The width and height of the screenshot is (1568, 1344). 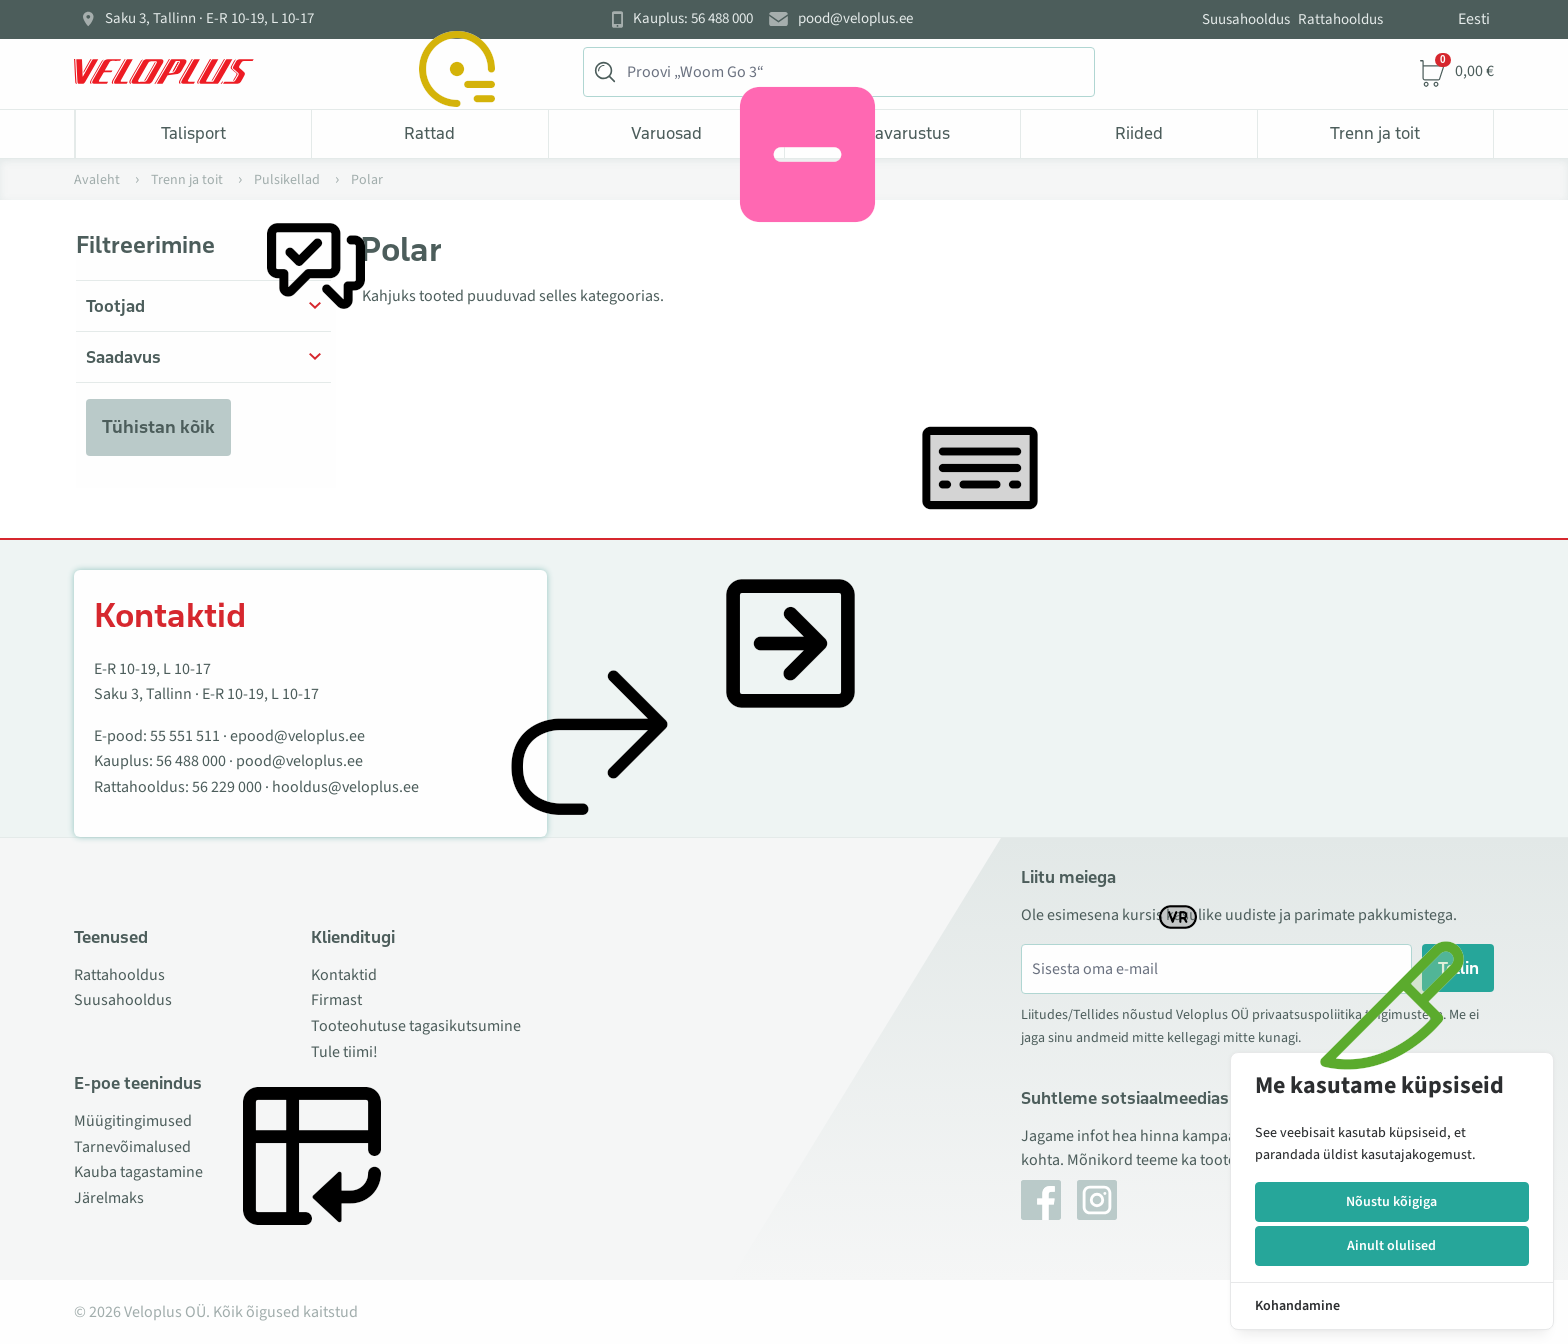 I want to click on collapse or minimize a section, so click(x=807, y=154).